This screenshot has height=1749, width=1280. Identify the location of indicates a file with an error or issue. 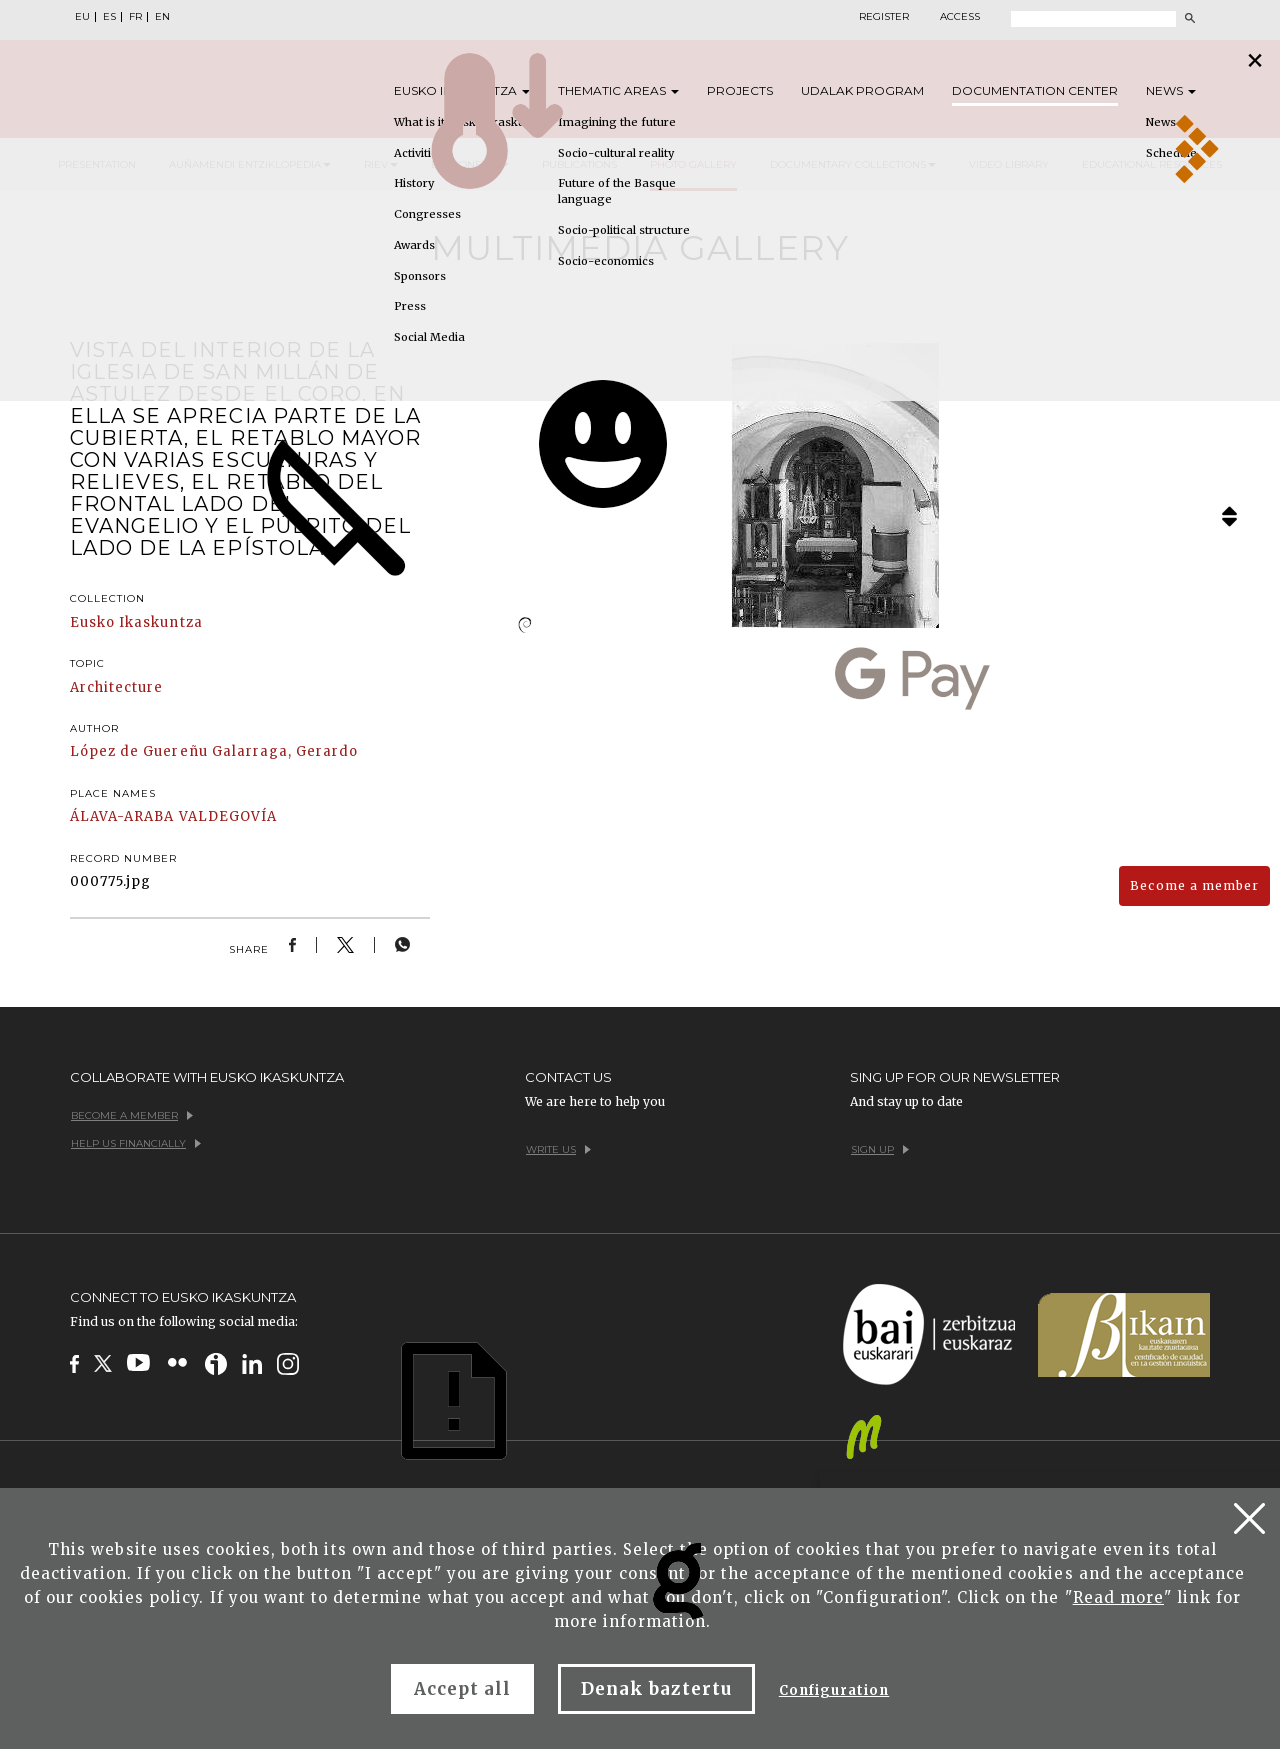
(454, 1401).